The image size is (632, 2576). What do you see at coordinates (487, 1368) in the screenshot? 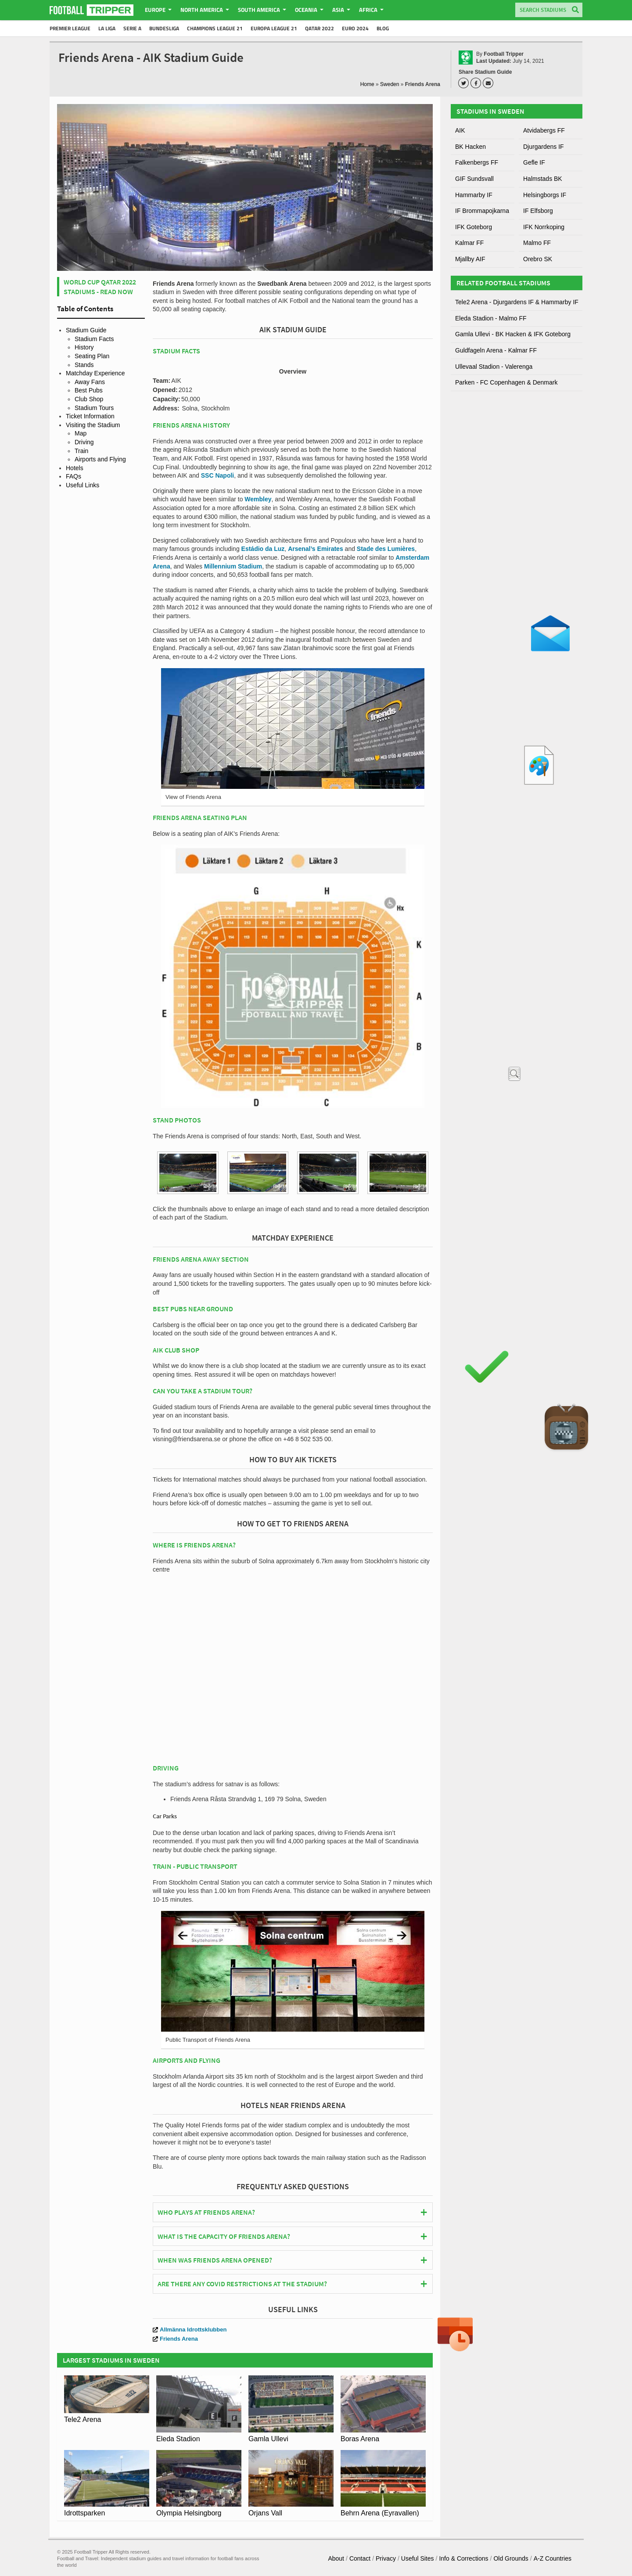
I see `indicates task or action completed successfully` at bounding box center [487, 1368].